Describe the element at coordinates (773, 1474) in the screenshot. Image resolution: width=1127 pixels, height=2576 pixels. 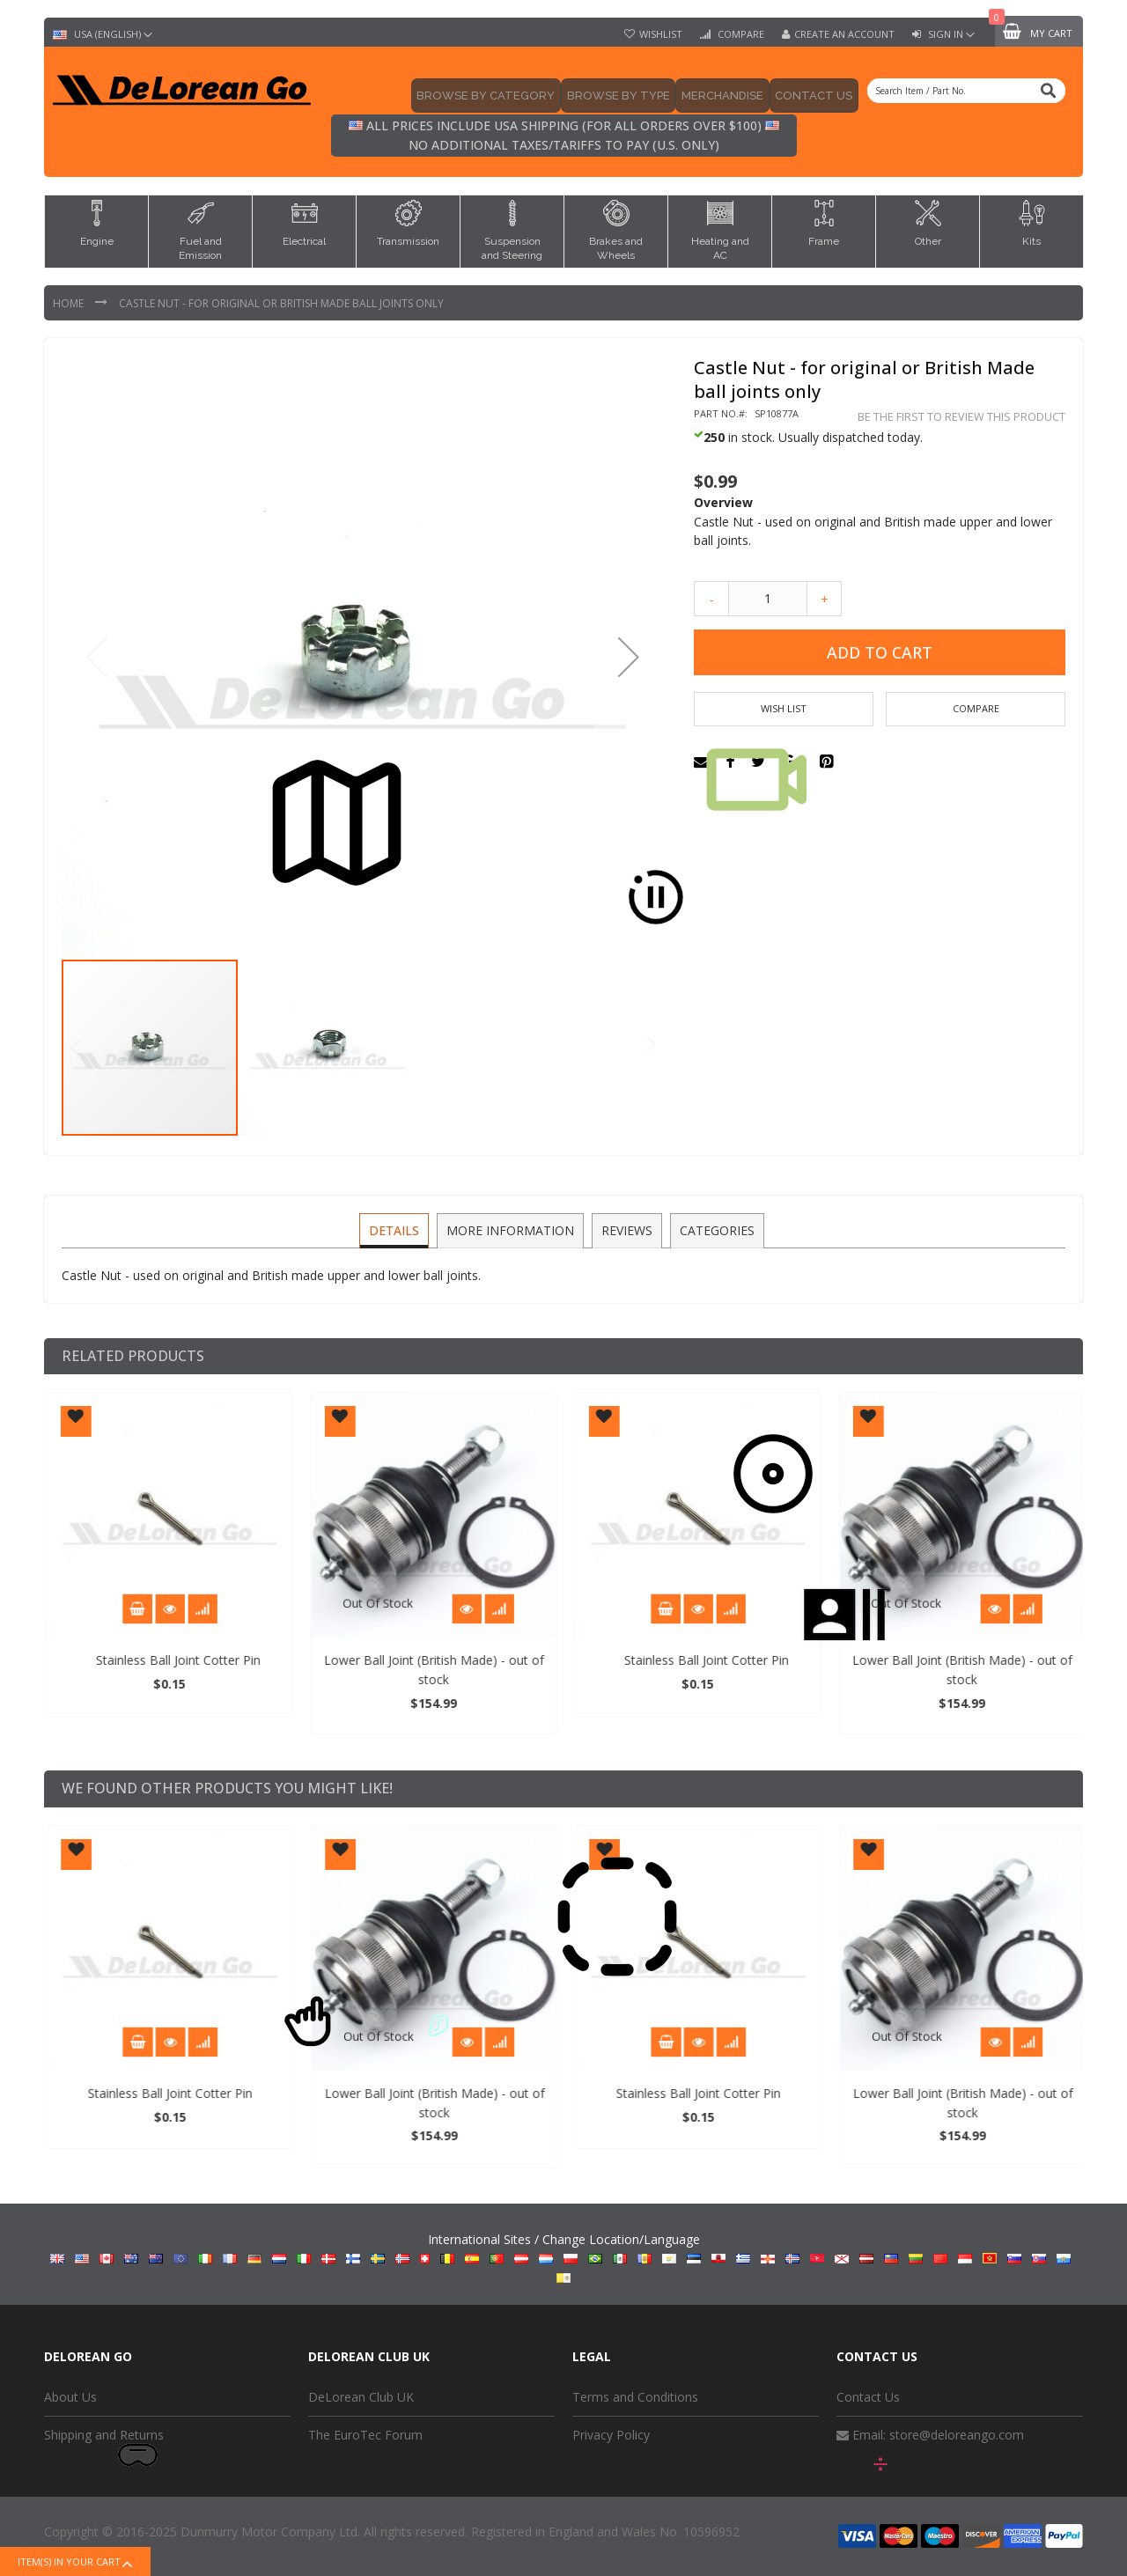
I see `play or access music library` at that location.